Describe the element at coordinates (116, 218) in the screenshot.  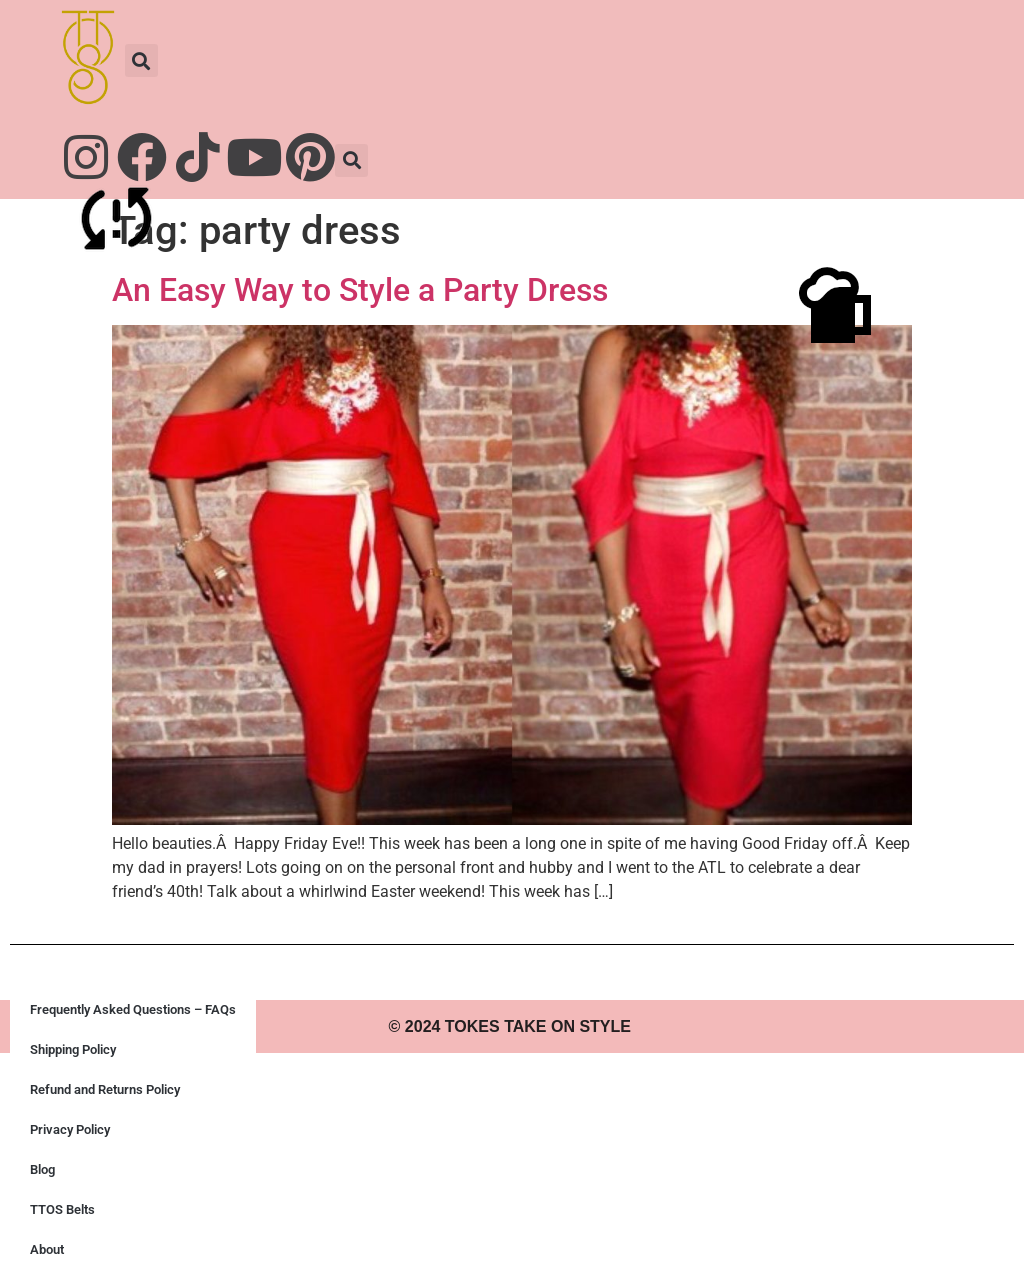
I see `indicates a sync error or failure` at that location.